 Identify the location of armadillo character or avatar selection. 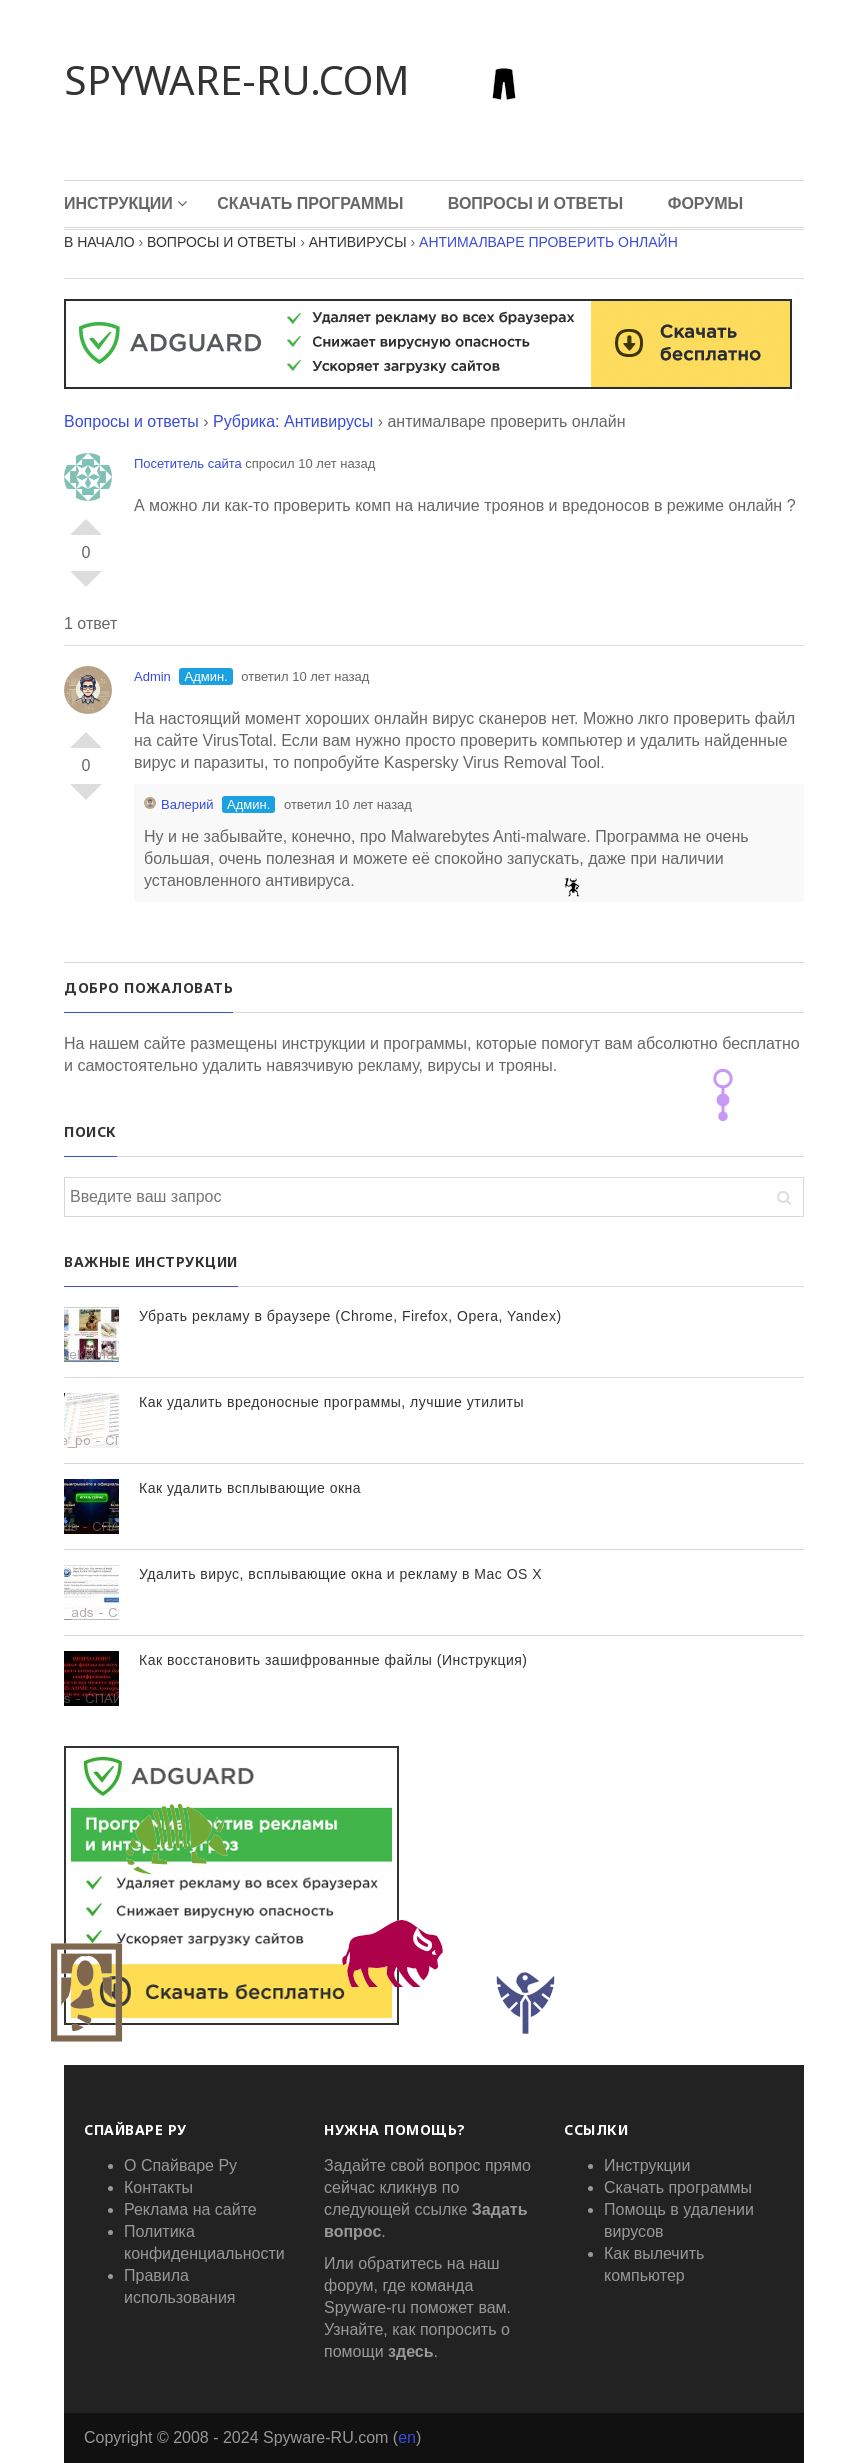
(177, 1839).